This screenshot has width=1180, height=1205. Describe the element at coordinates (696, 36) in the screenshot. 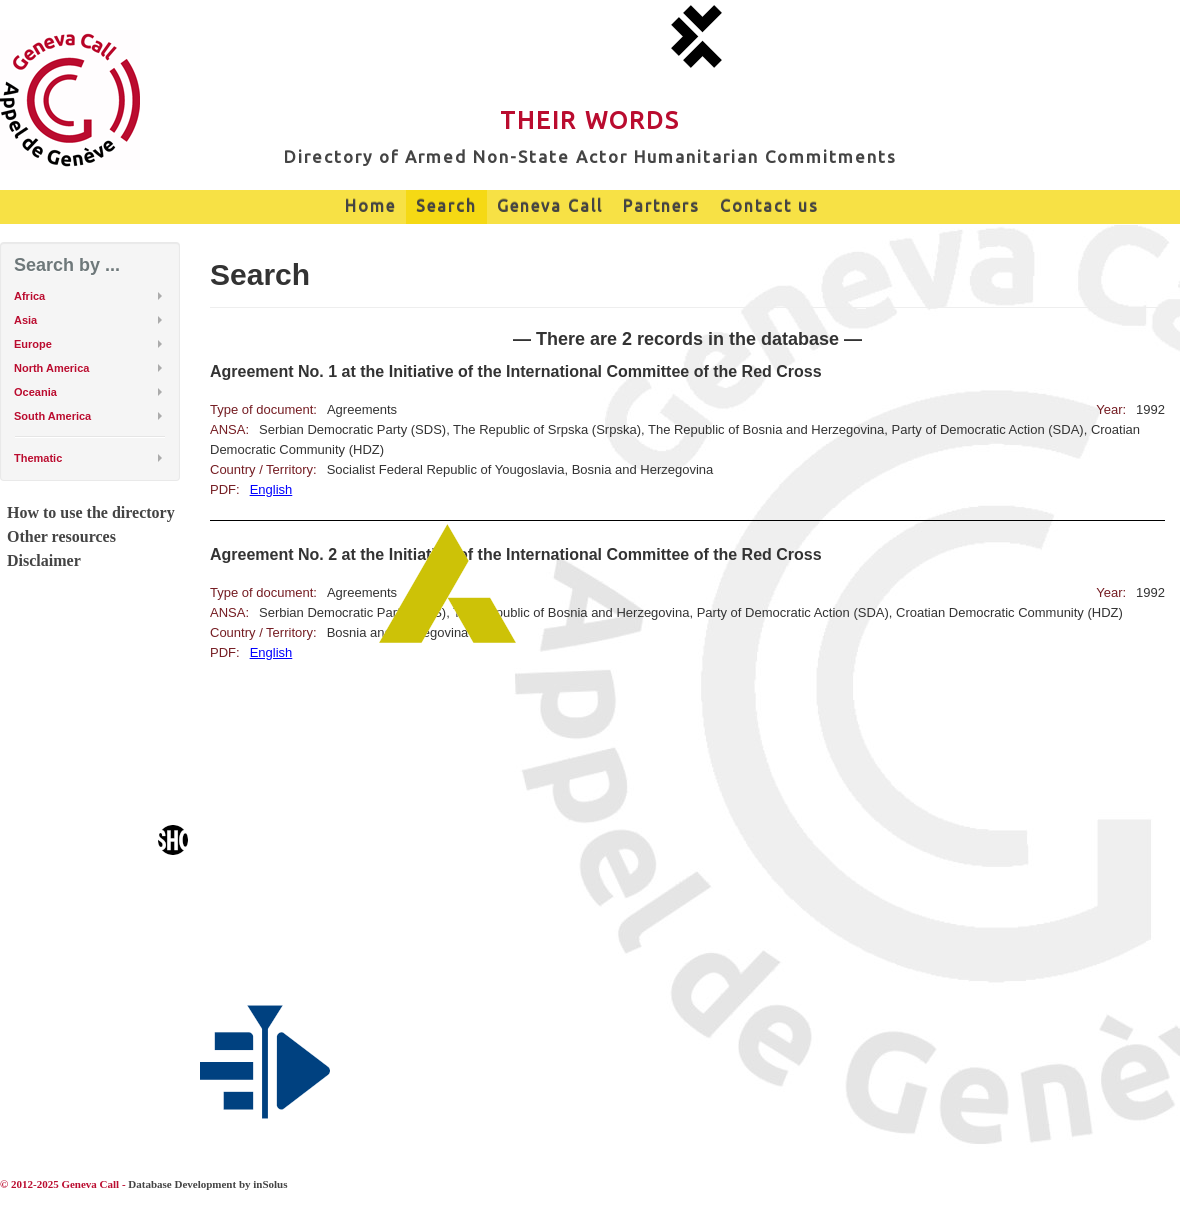

I see `tricentis company logo` at that location.